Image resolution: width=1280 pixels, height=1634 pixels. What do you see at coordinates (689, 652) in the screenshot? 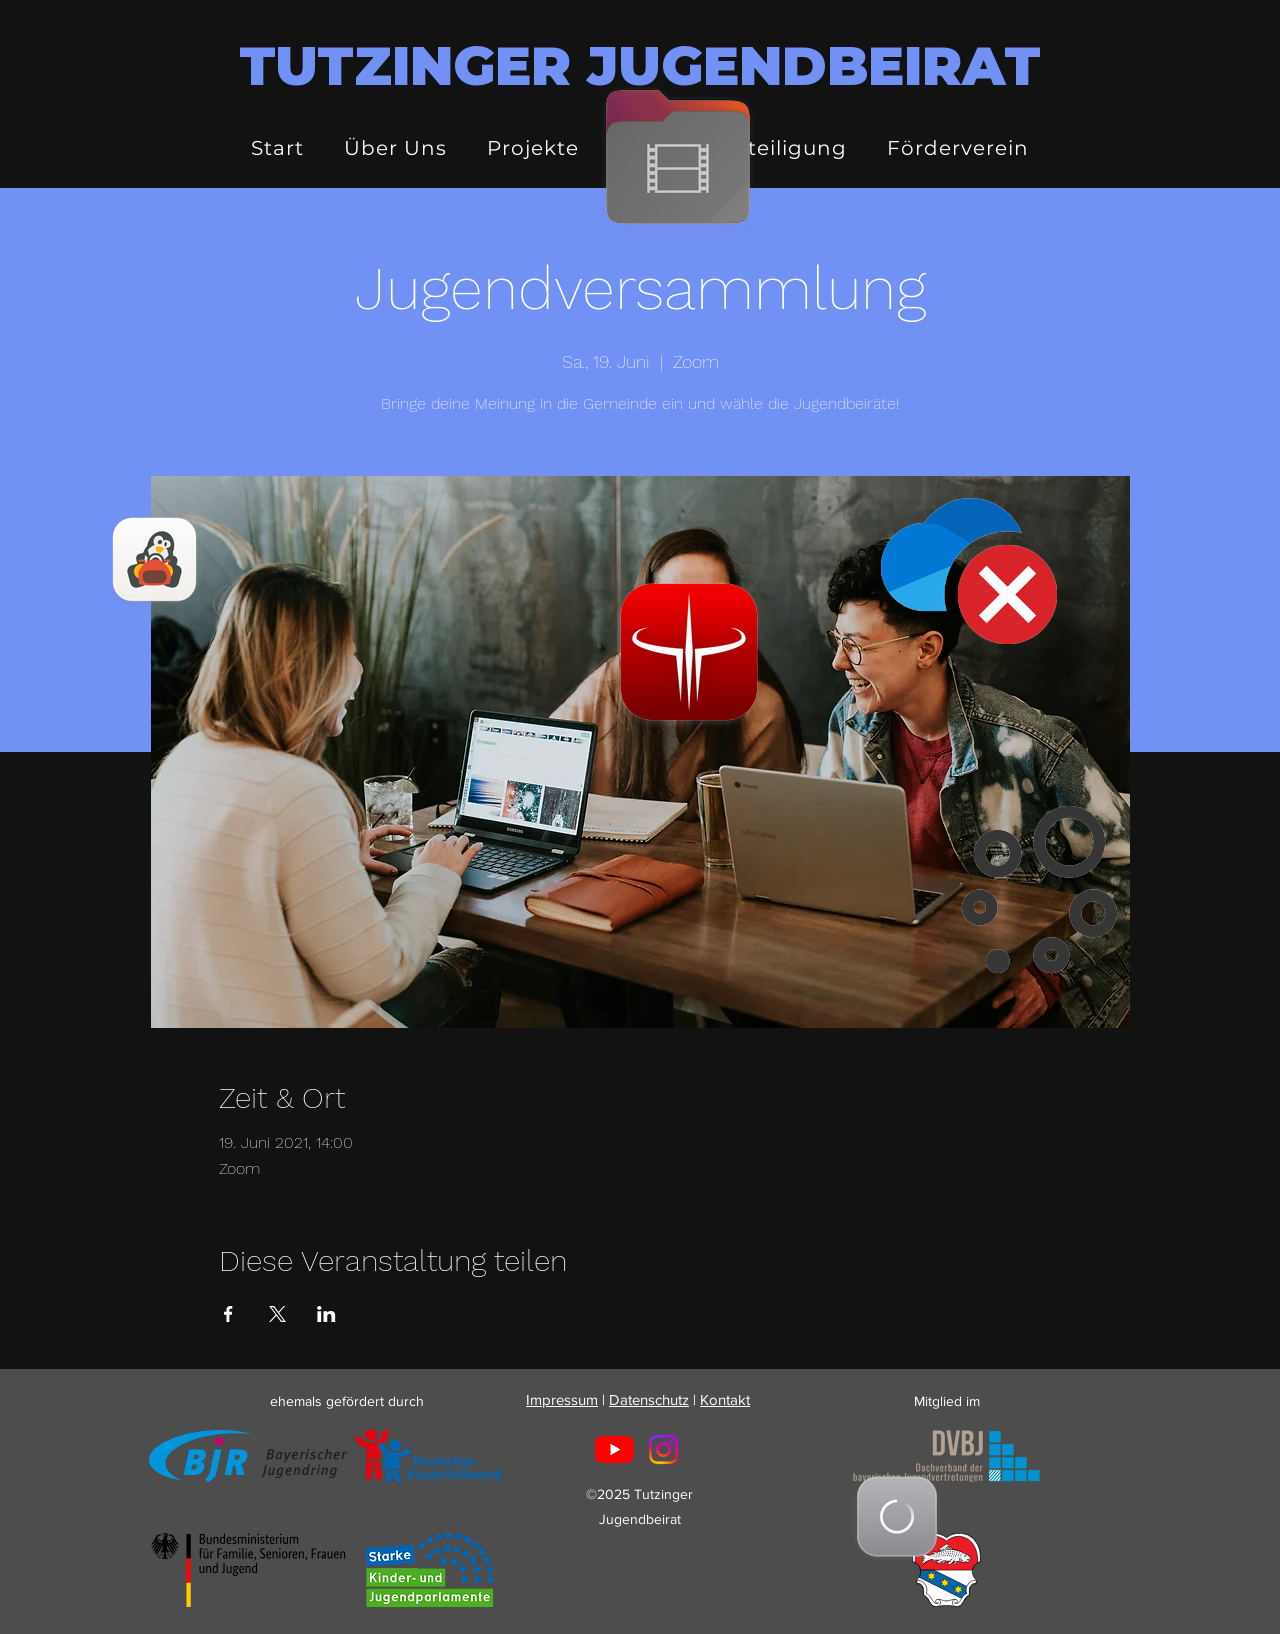
I see `launch ioquake3 game engine` at bounding box center [689, 652].